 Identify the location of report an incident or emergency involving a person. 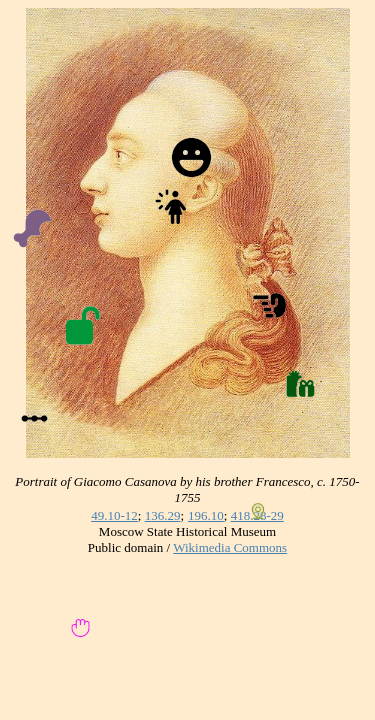
(173, 207).